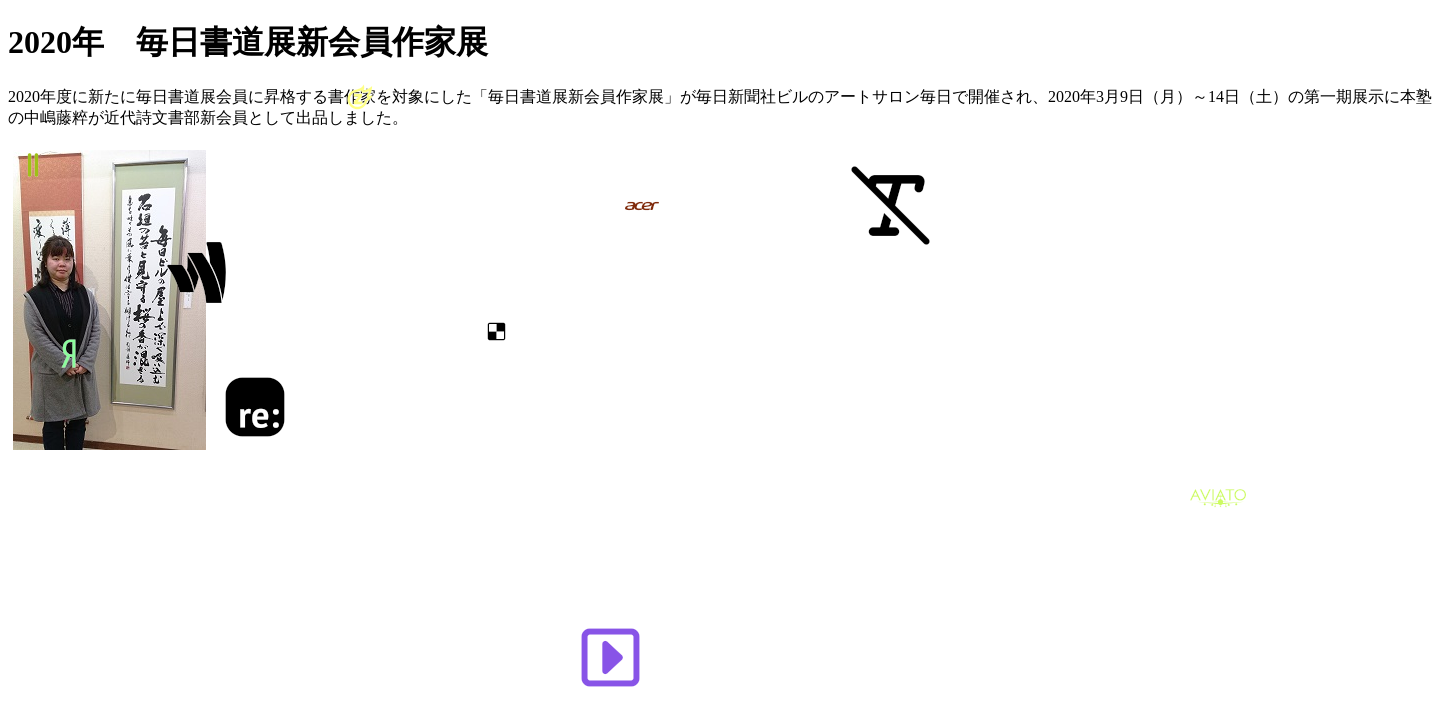  I want to click on clear text formatting, so click(890, 205).